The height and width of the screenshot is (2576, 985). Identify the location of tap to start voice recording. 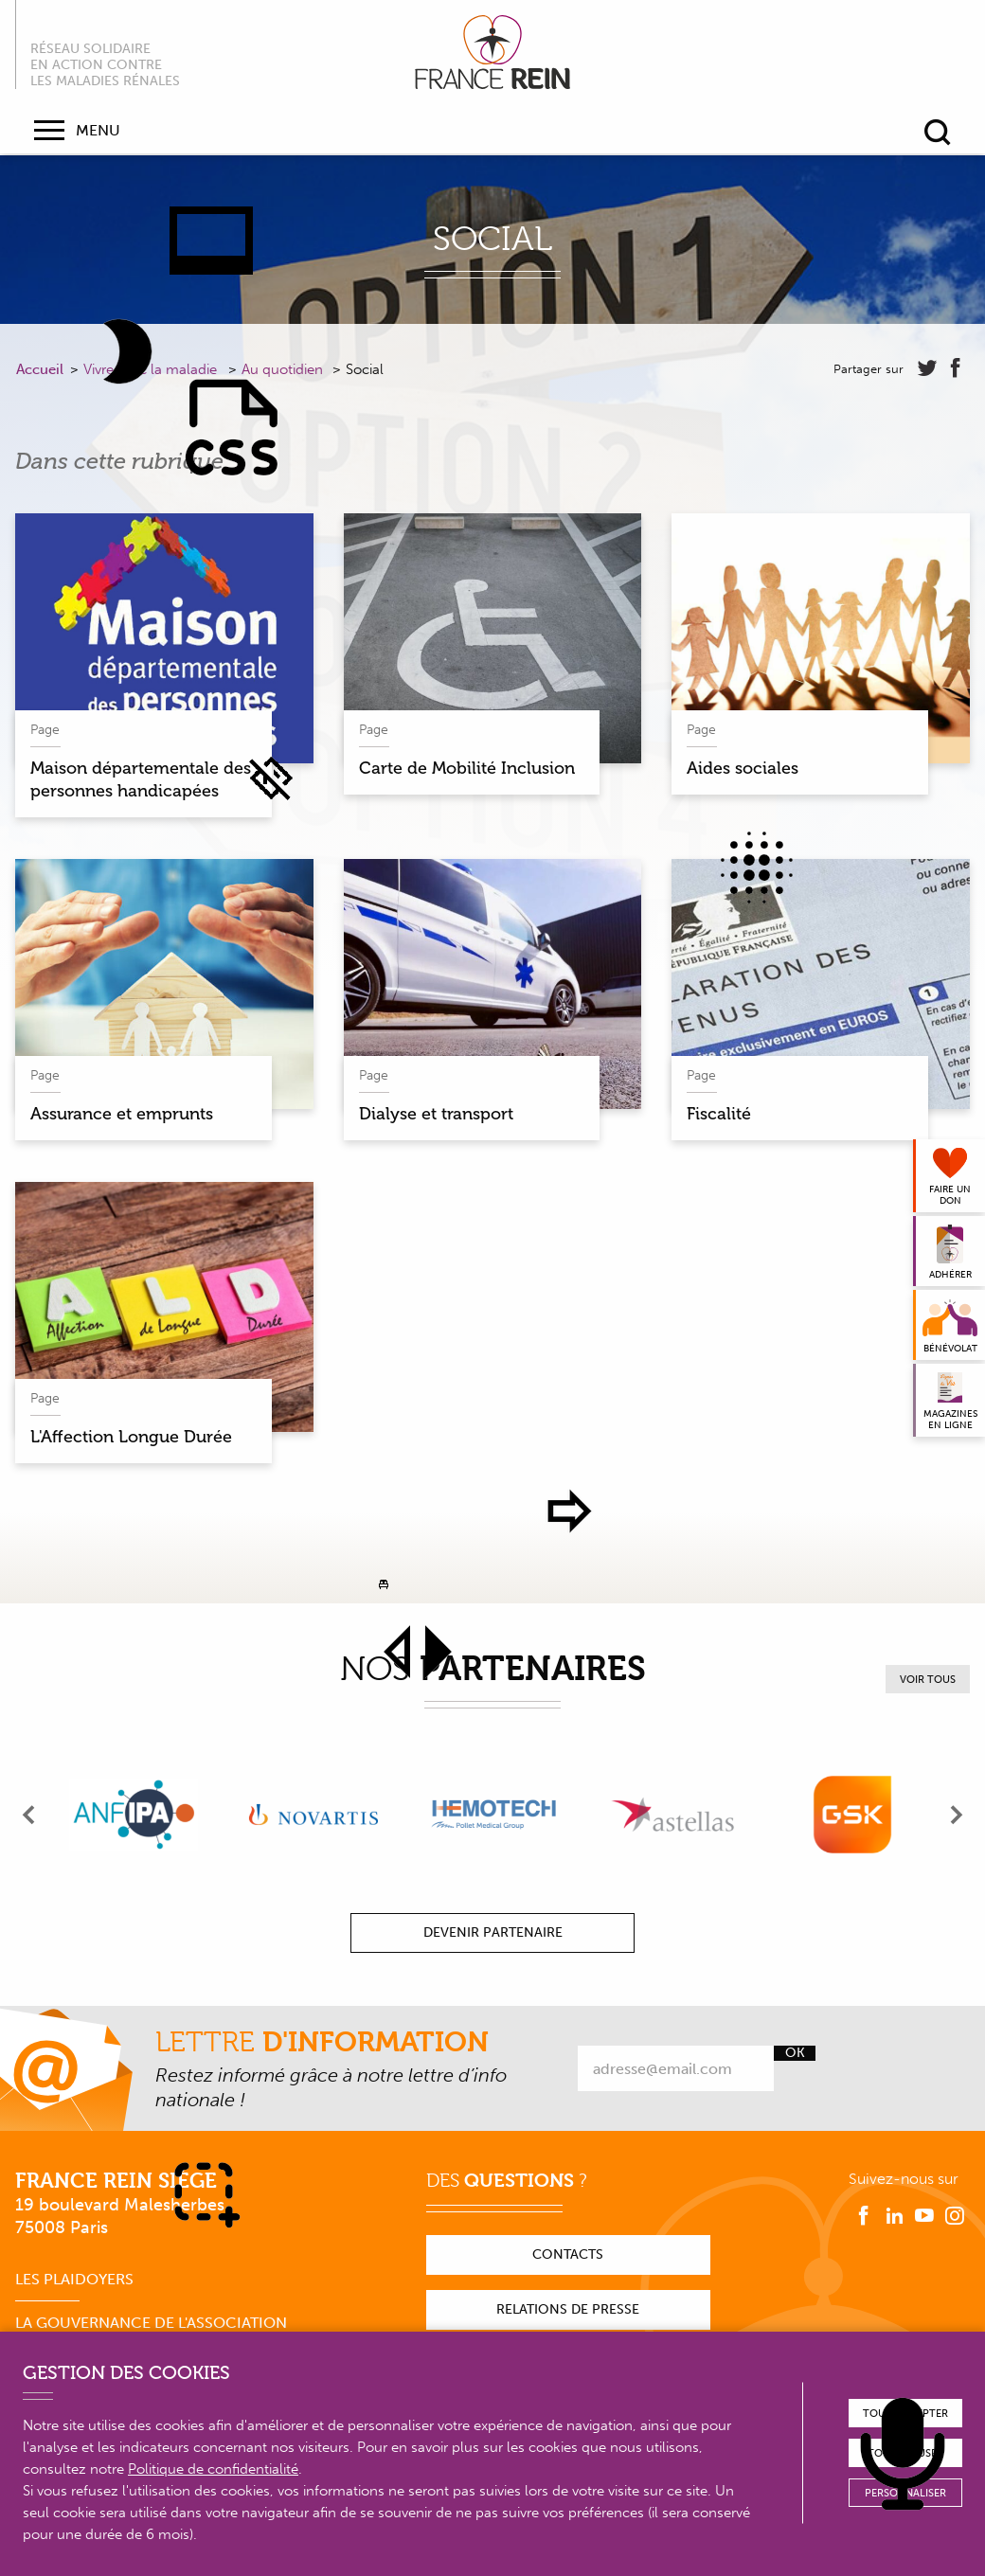
(903, 2454).